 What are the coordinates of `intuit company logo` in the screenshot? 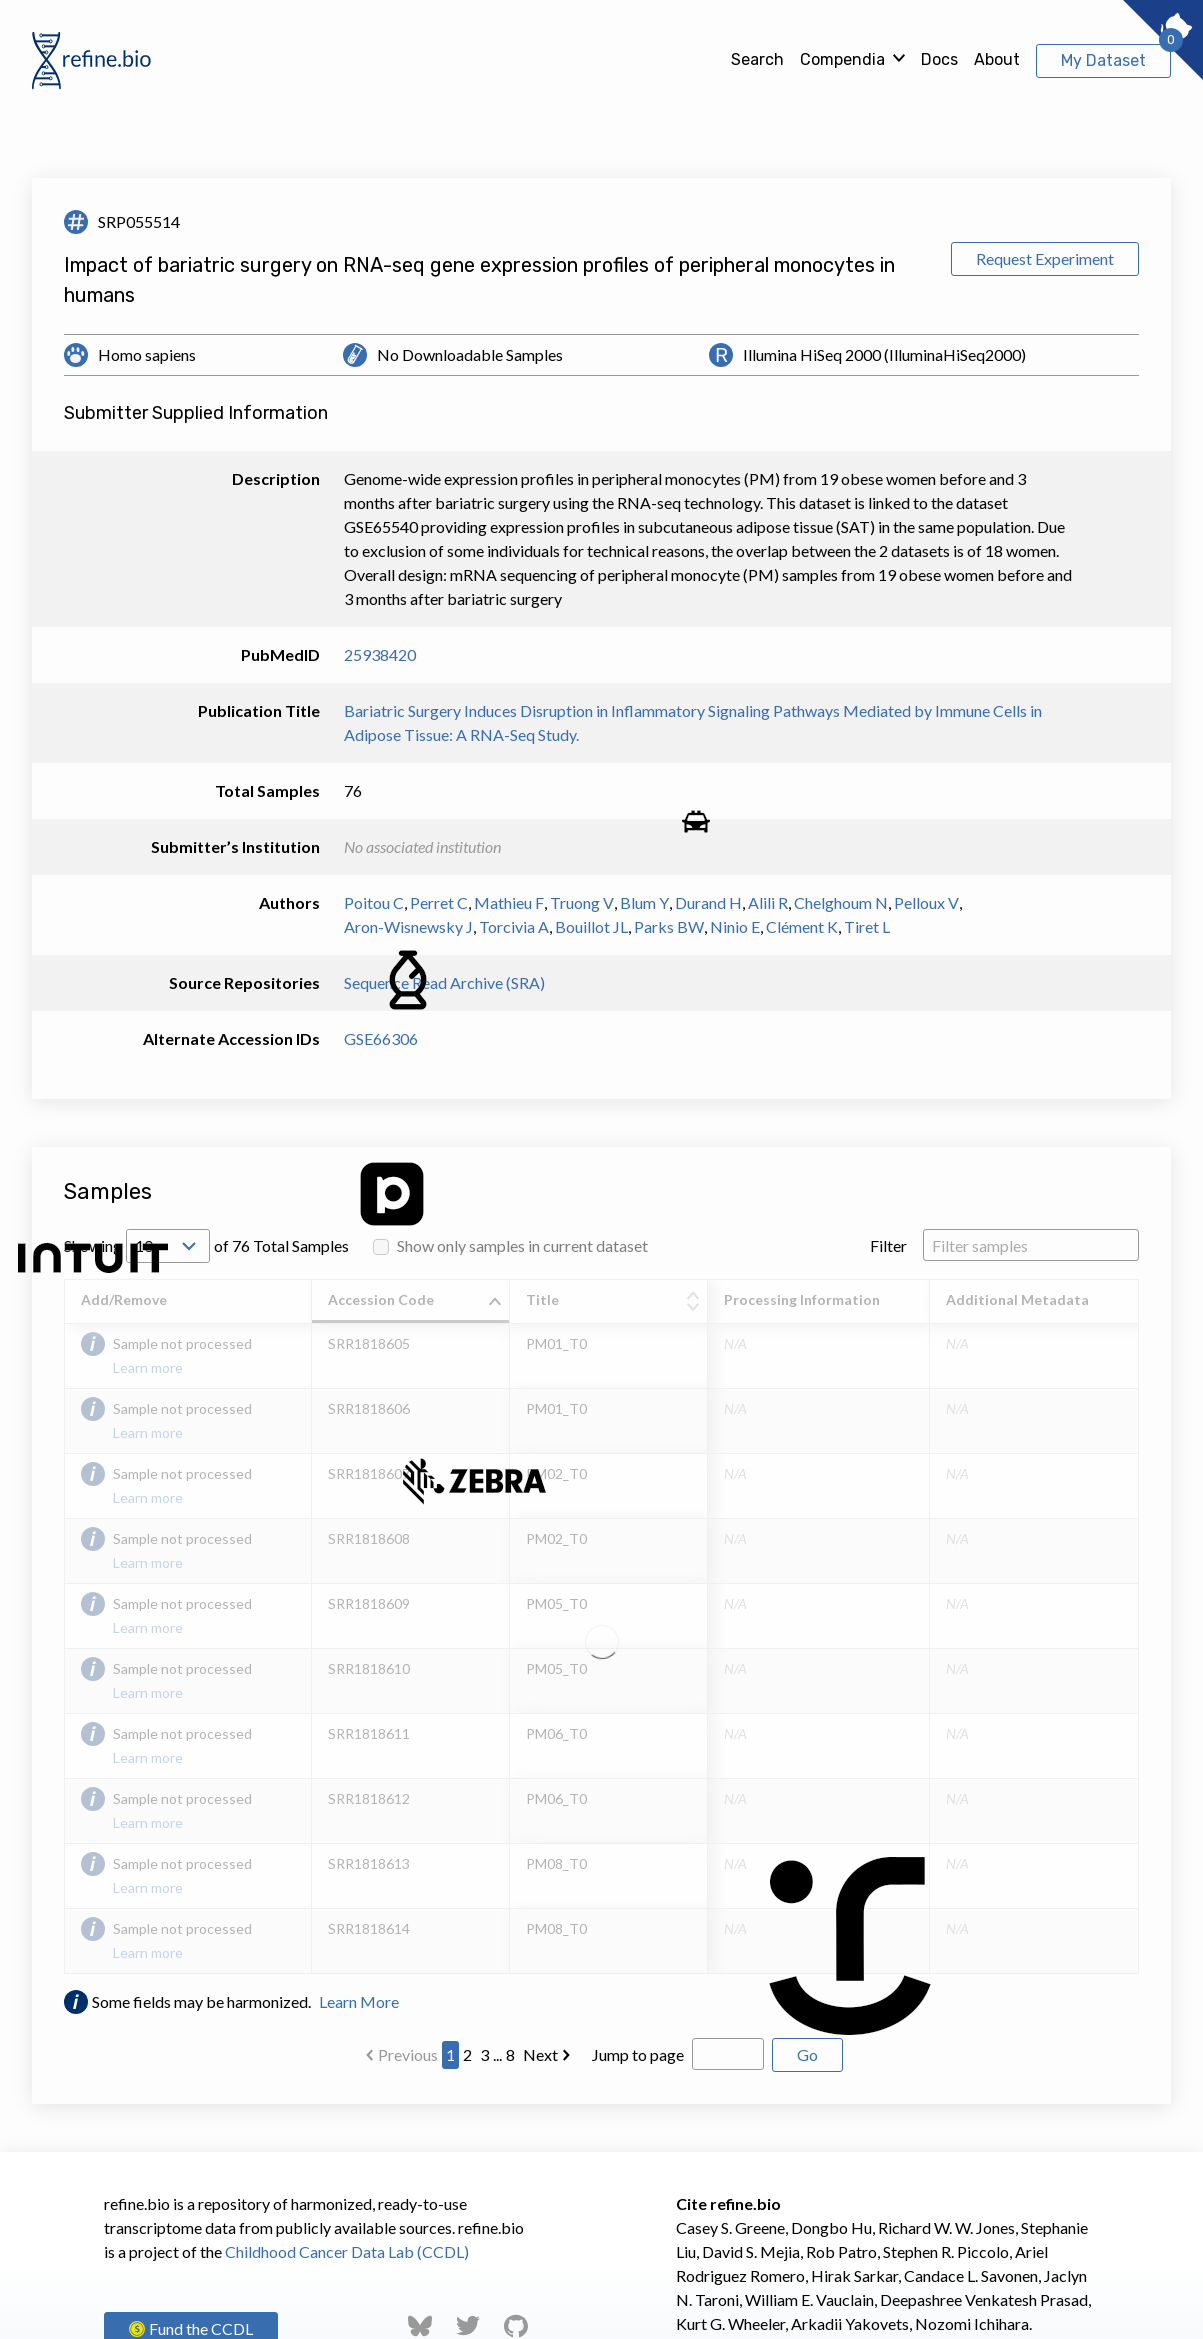 It's located at (93, 1258).